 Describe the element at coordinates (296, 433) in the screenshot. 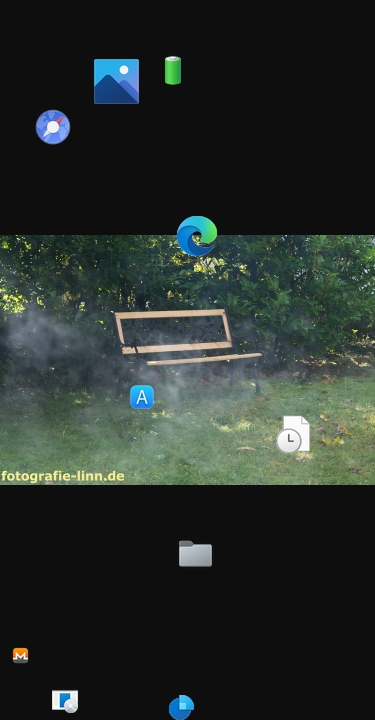

I see `view file history or previous versions` at that location.